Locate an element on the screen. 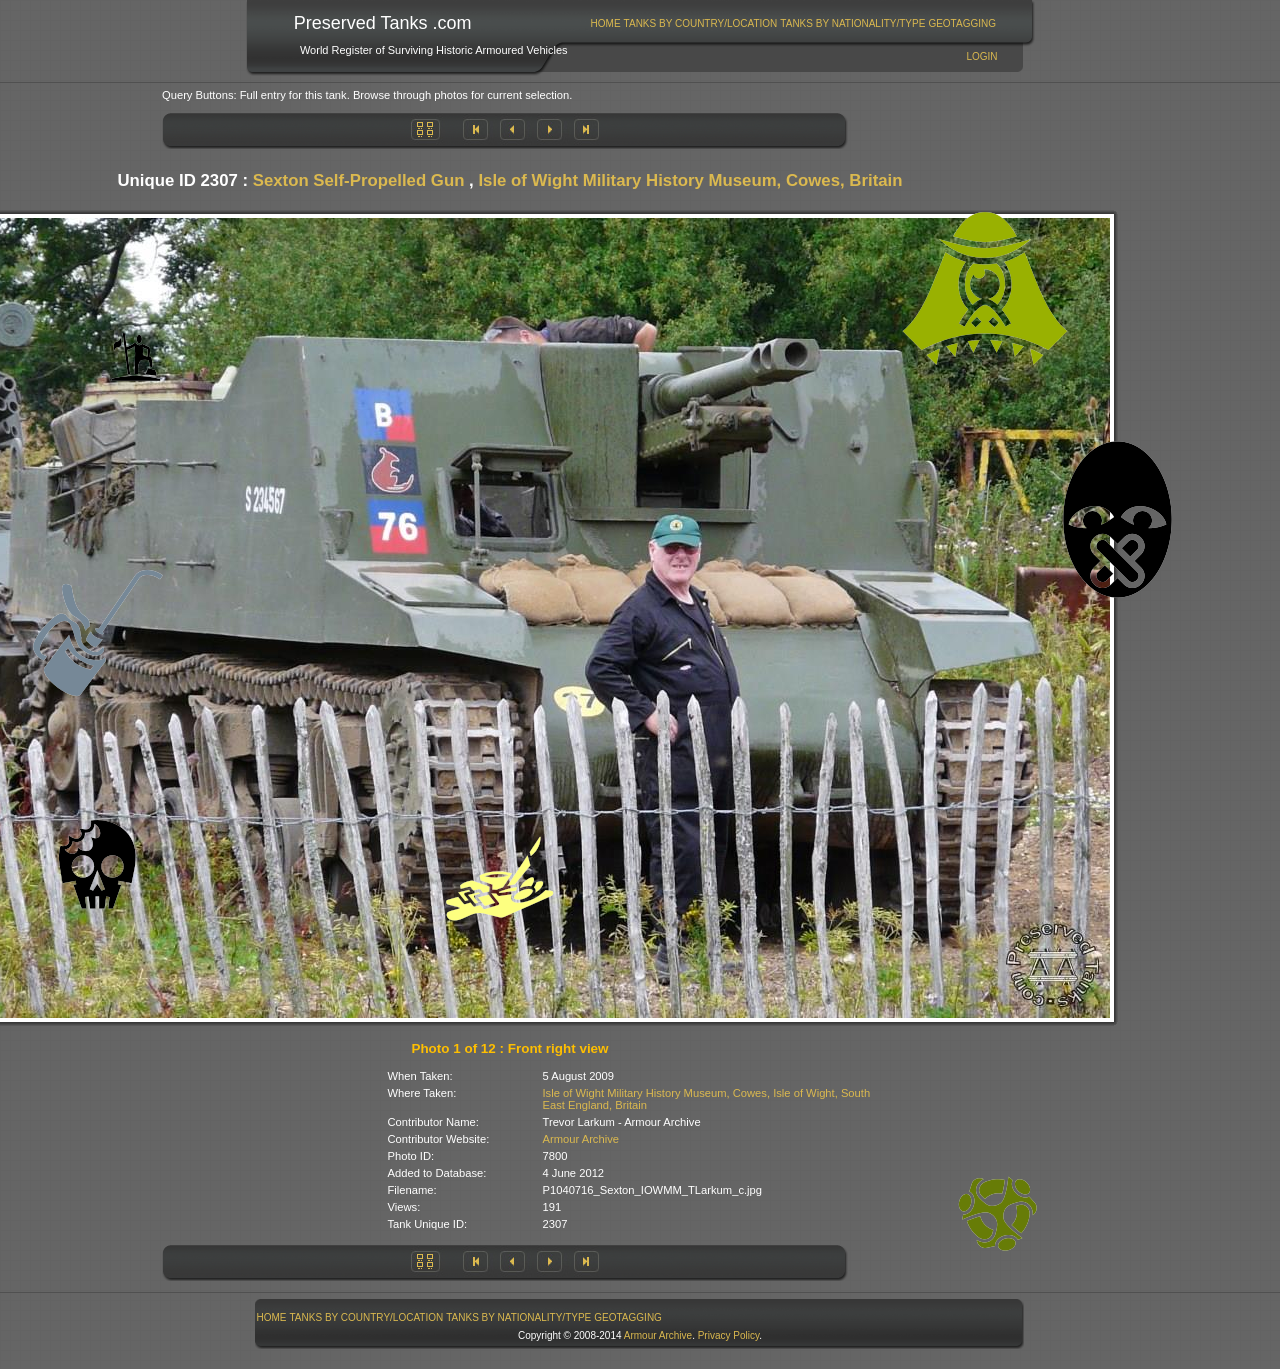 This screenshot has width=1280, height=1369. apply lubrication or maintenance to equipment is located at coordinates (98, 633).